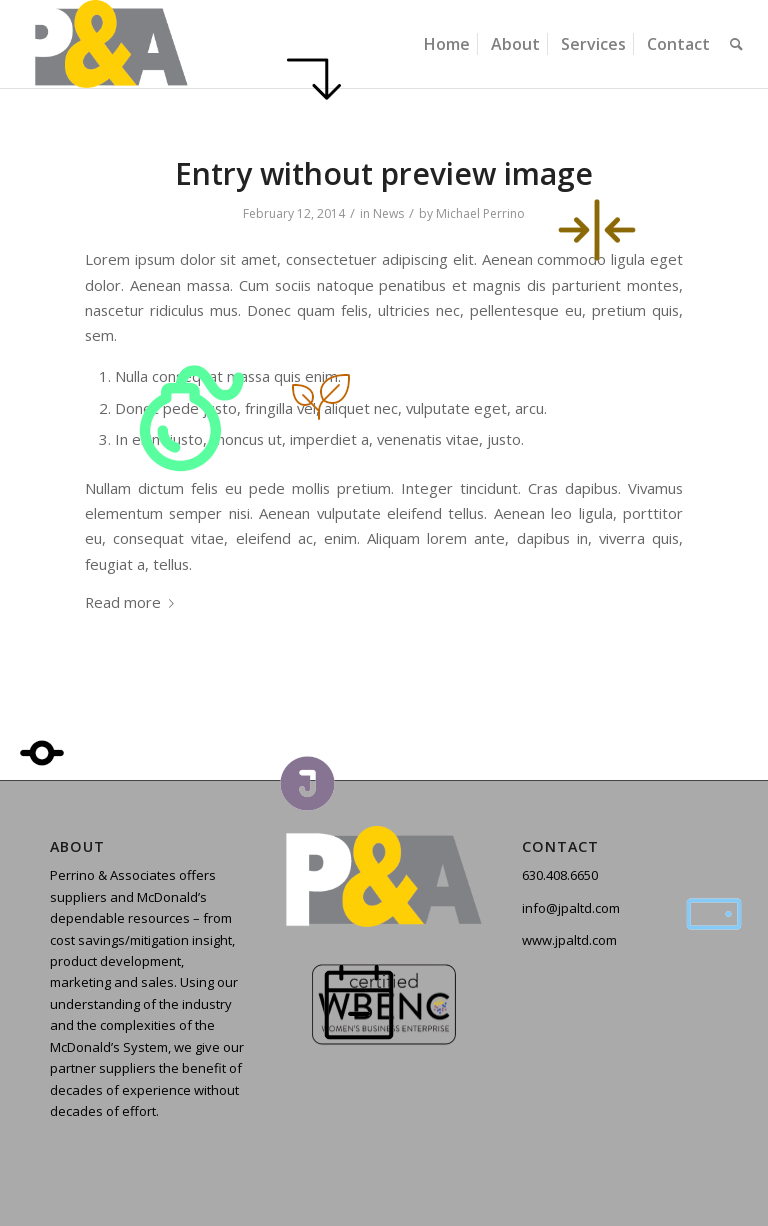  What do you see at coordinates (359, 1005) in the screenshot?
I see `remove an event from your calendar` at bounding box center [359, 1005].